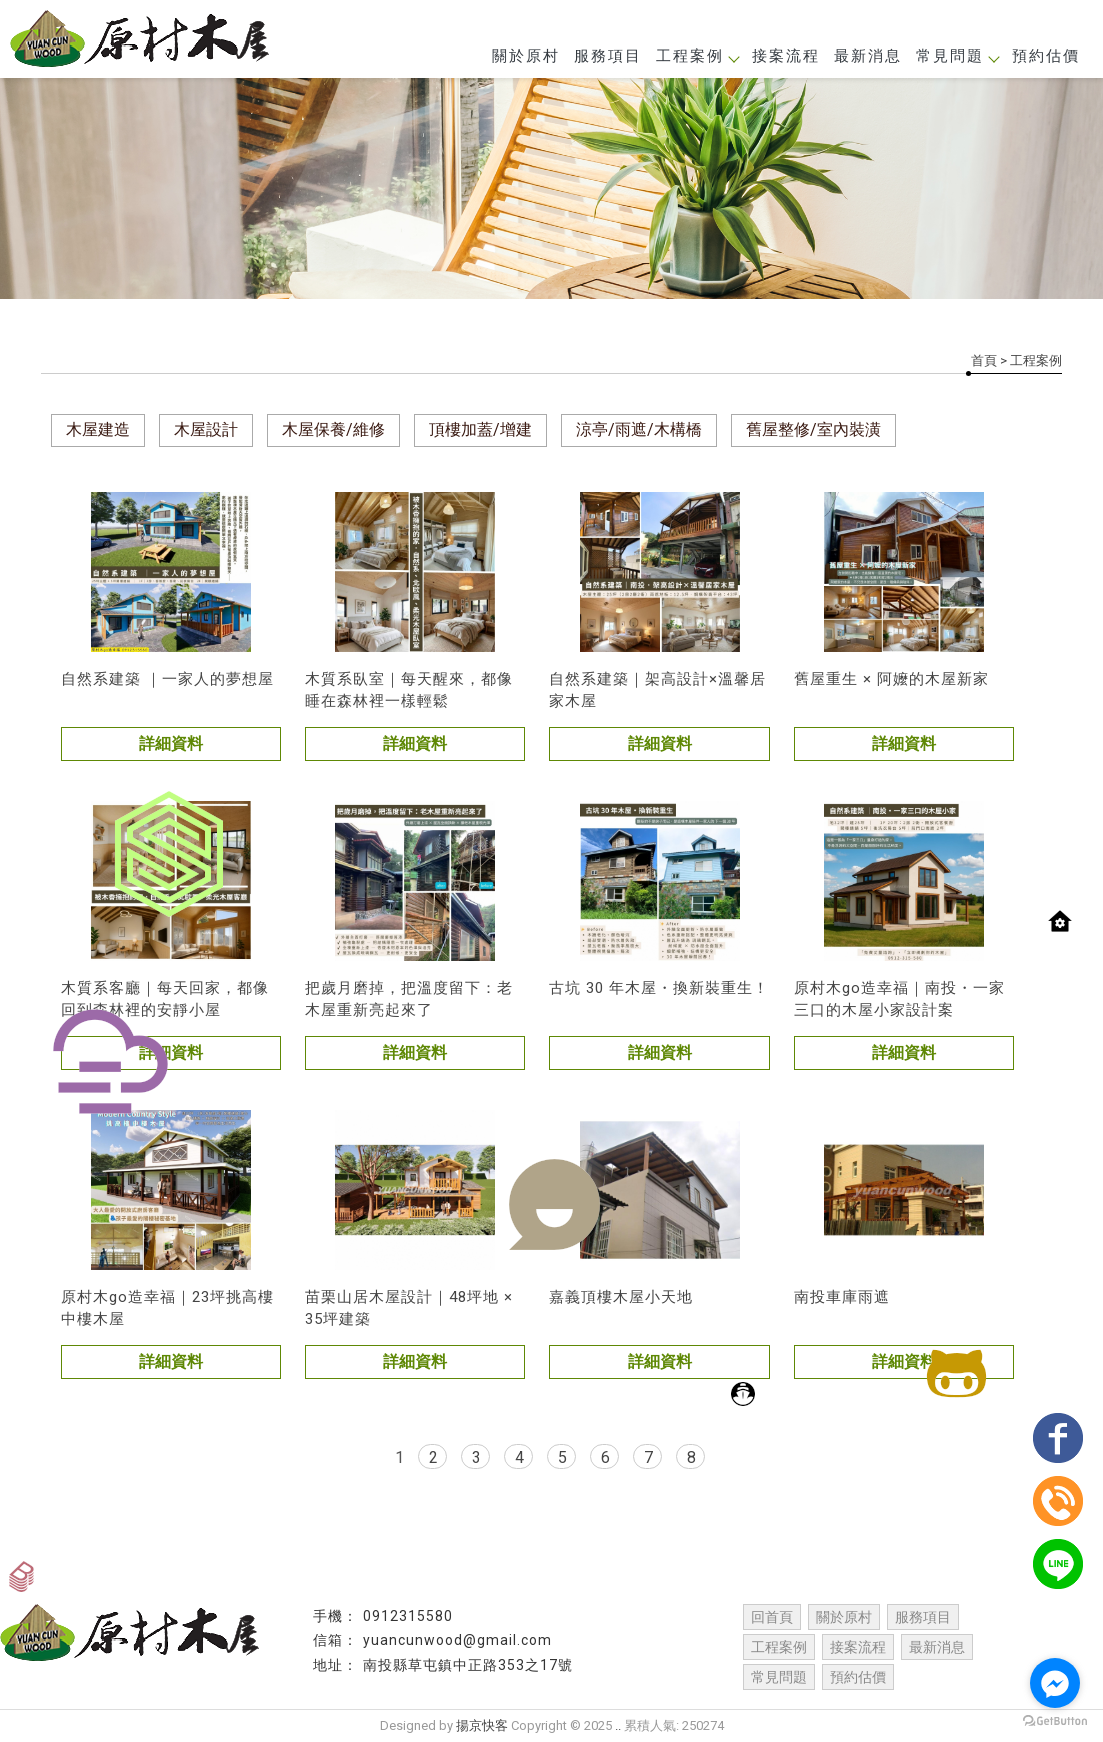 Image resolution: width=1103 pixels, height=1742 pixels. What do you see at coordinates (21, 1576) in the screenshot?
I see `backstage developer portal logo` at bounding box center [21, 1576].